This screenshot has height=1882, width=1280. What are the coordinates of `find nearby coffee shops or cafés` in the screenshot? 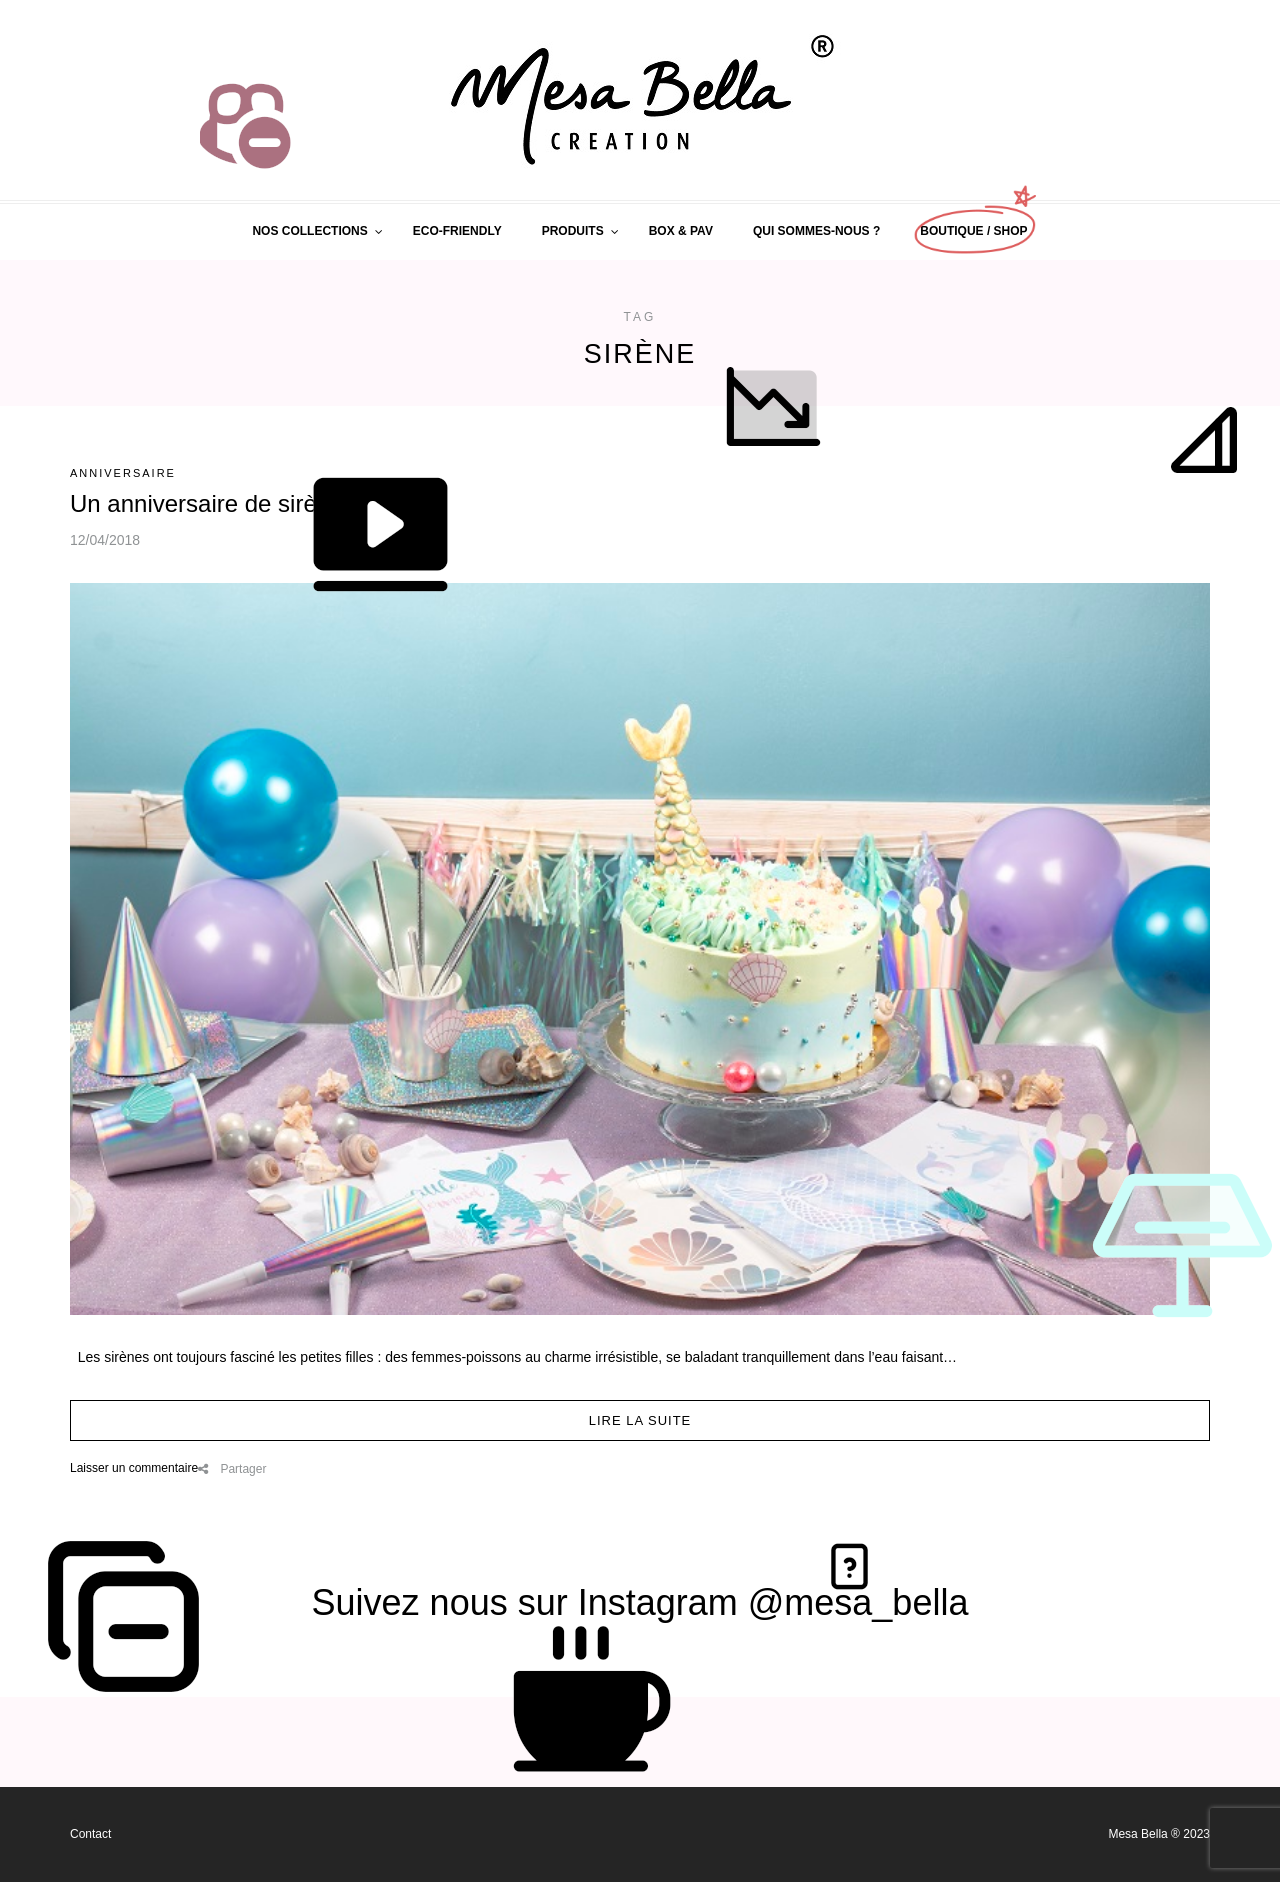 It's located at (586, 1704).